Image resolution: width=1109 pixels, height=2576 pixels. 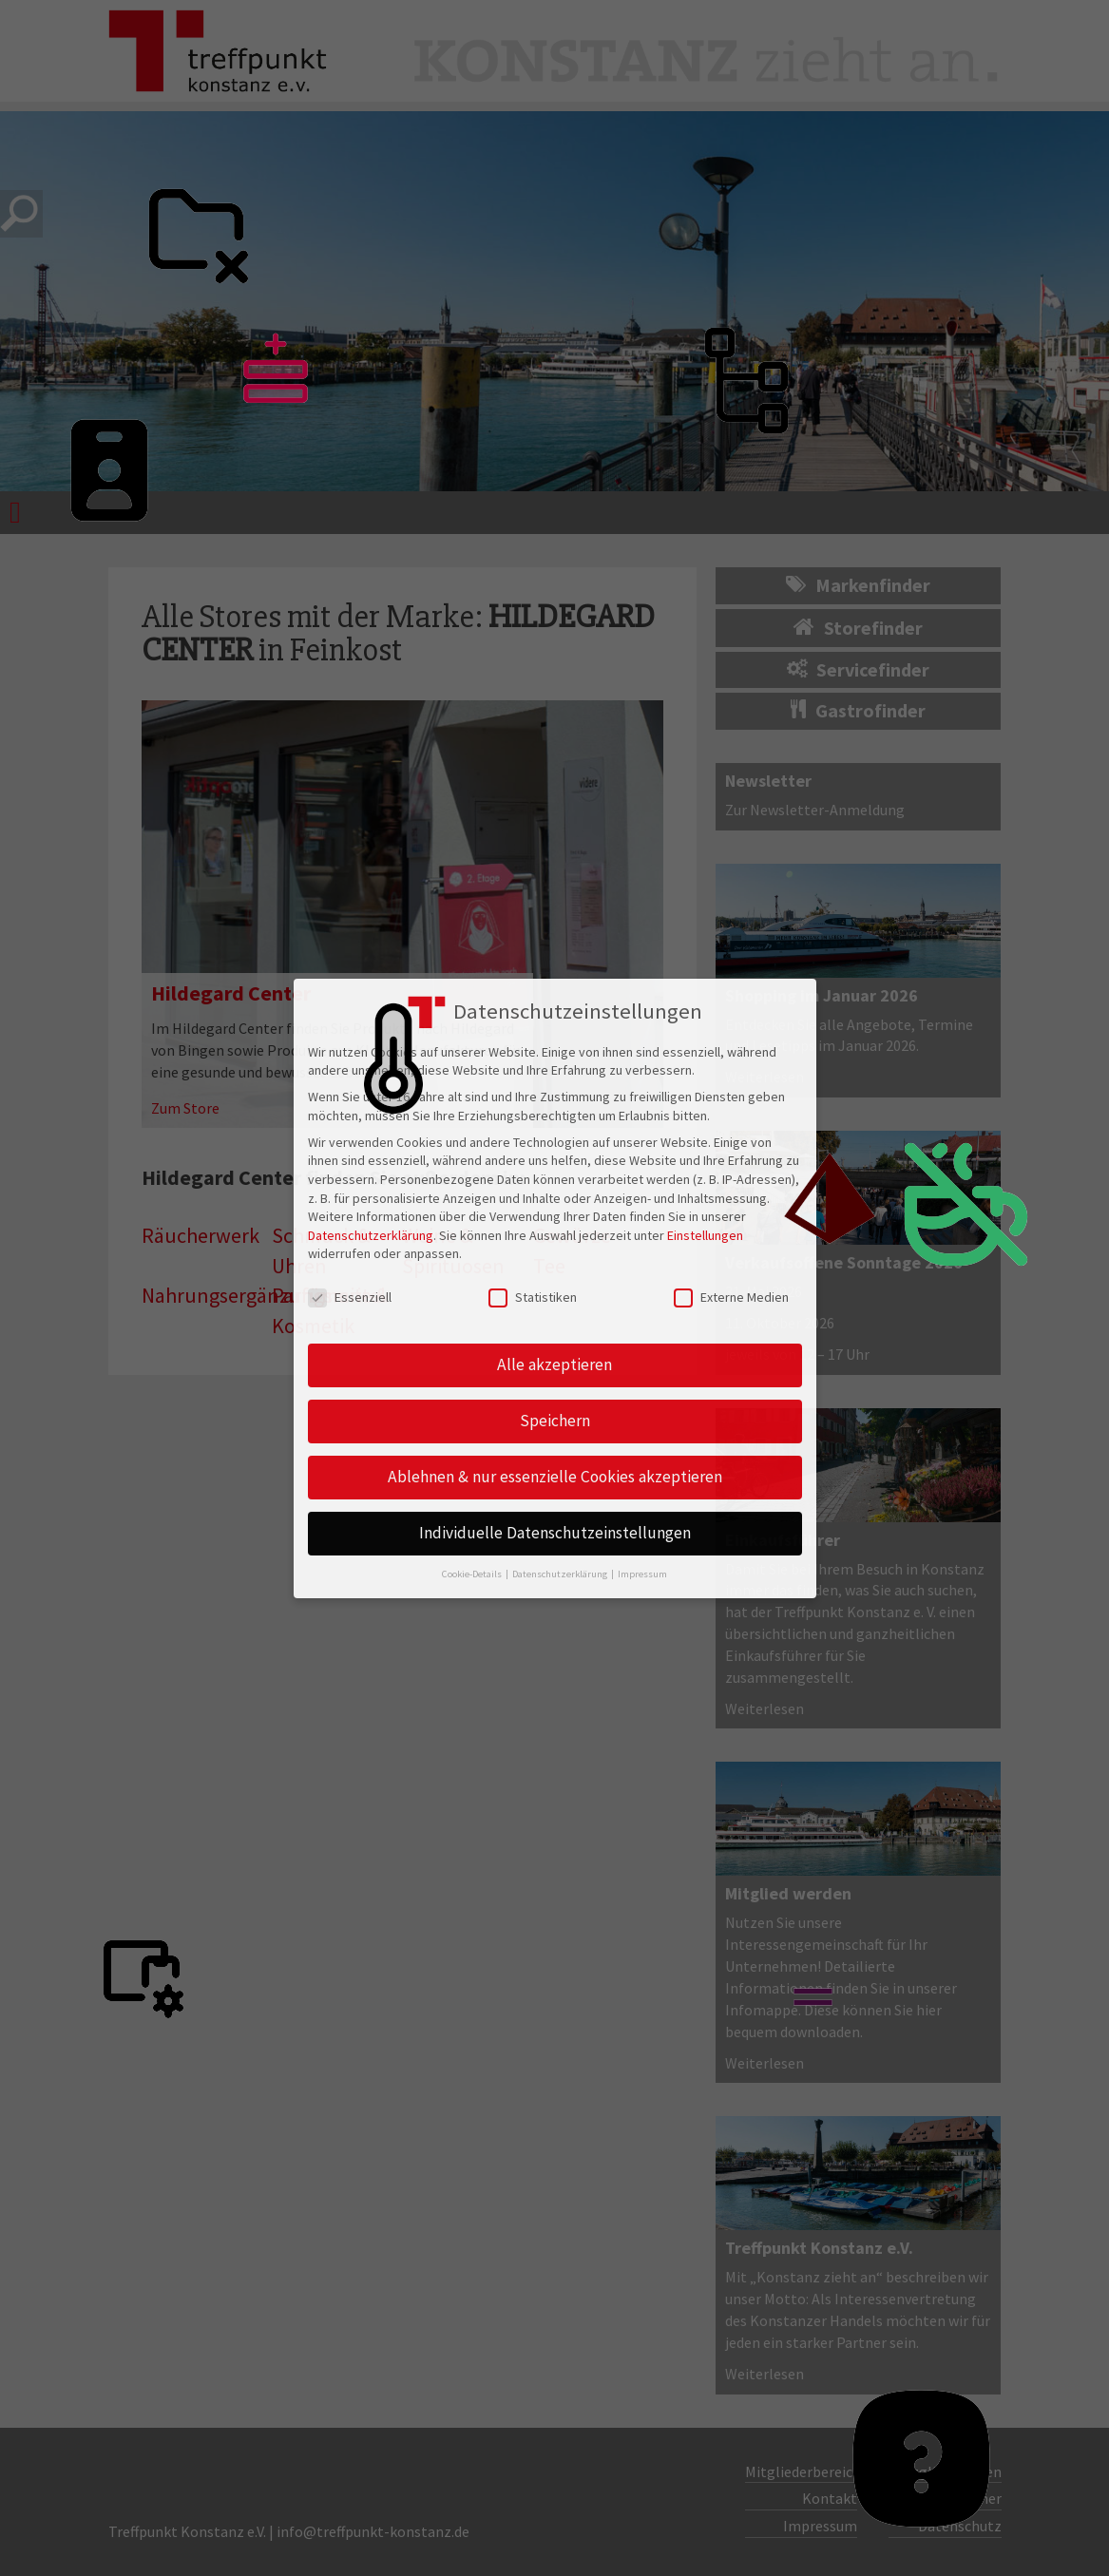 I want to click on delete a folder, so click(x=196, y=231).